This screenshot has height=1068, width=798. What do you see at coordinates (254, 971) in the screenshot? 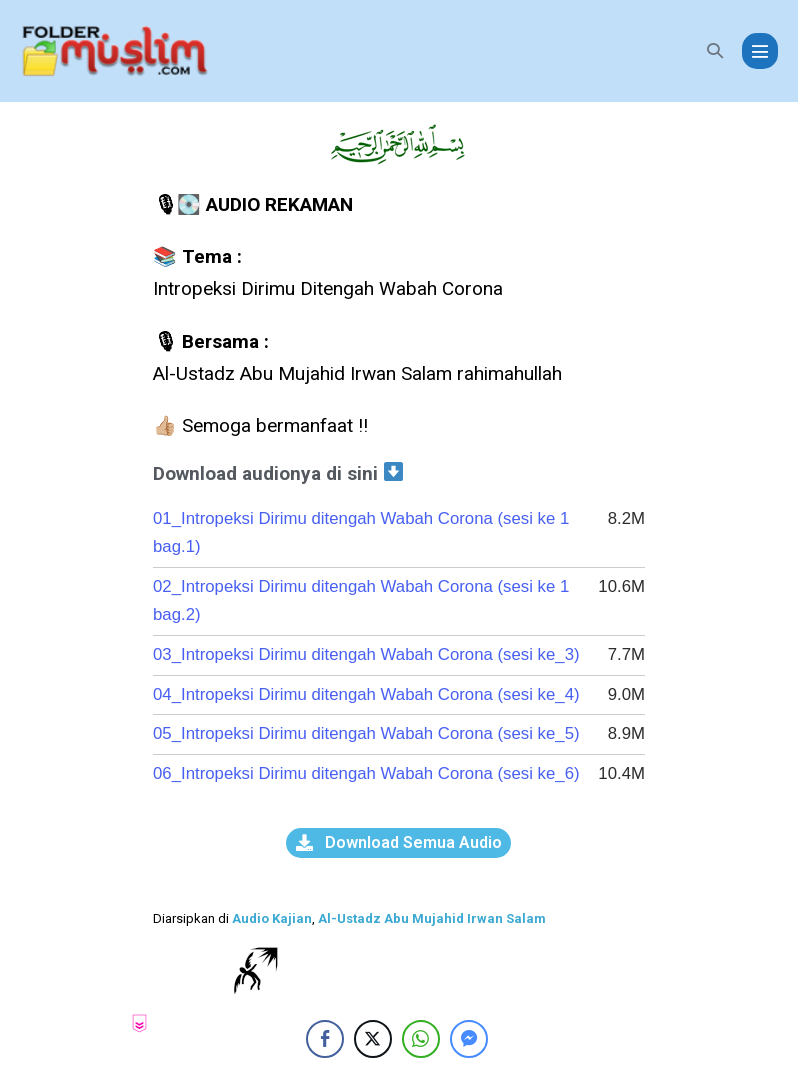
I see `mythological character or story element in a game` at bounding box center [254, 971].